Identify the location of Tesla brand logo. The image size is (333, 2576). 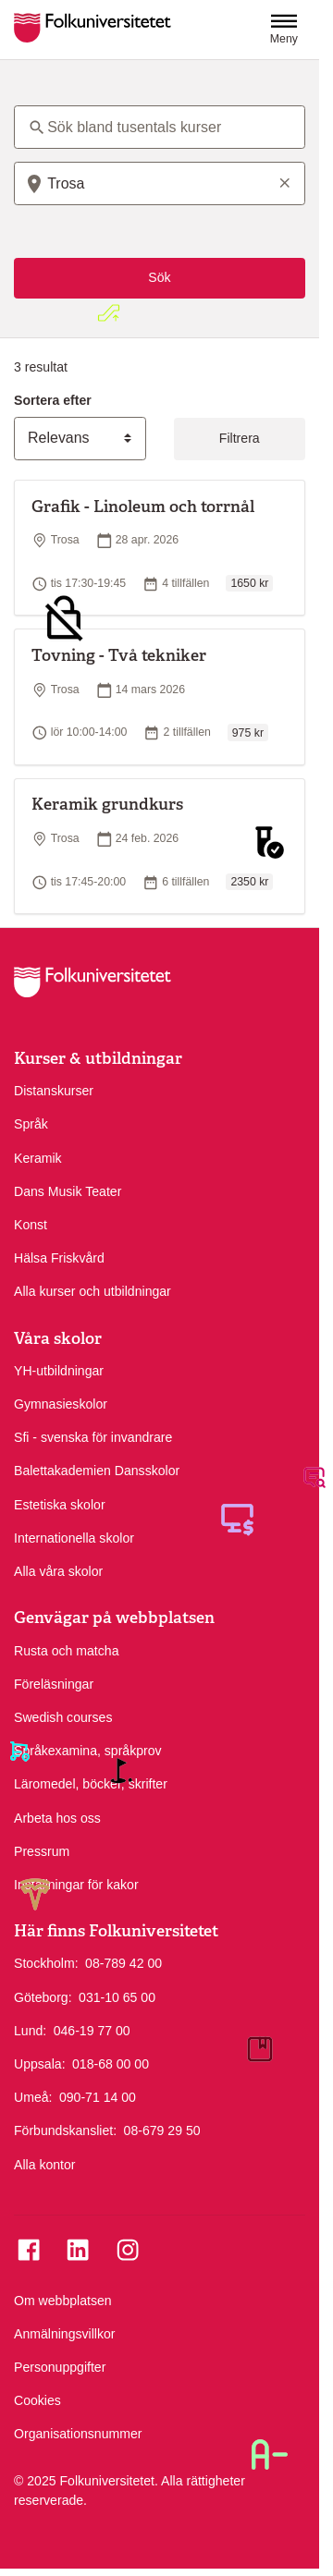
(35, 1894).